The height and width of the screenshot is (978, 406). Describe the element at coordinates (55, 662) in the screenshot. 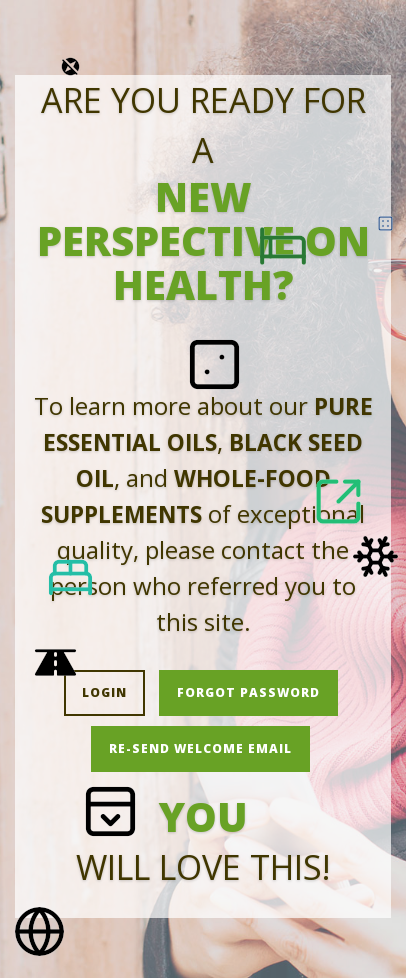

I see `view directions or navigation` at that location.